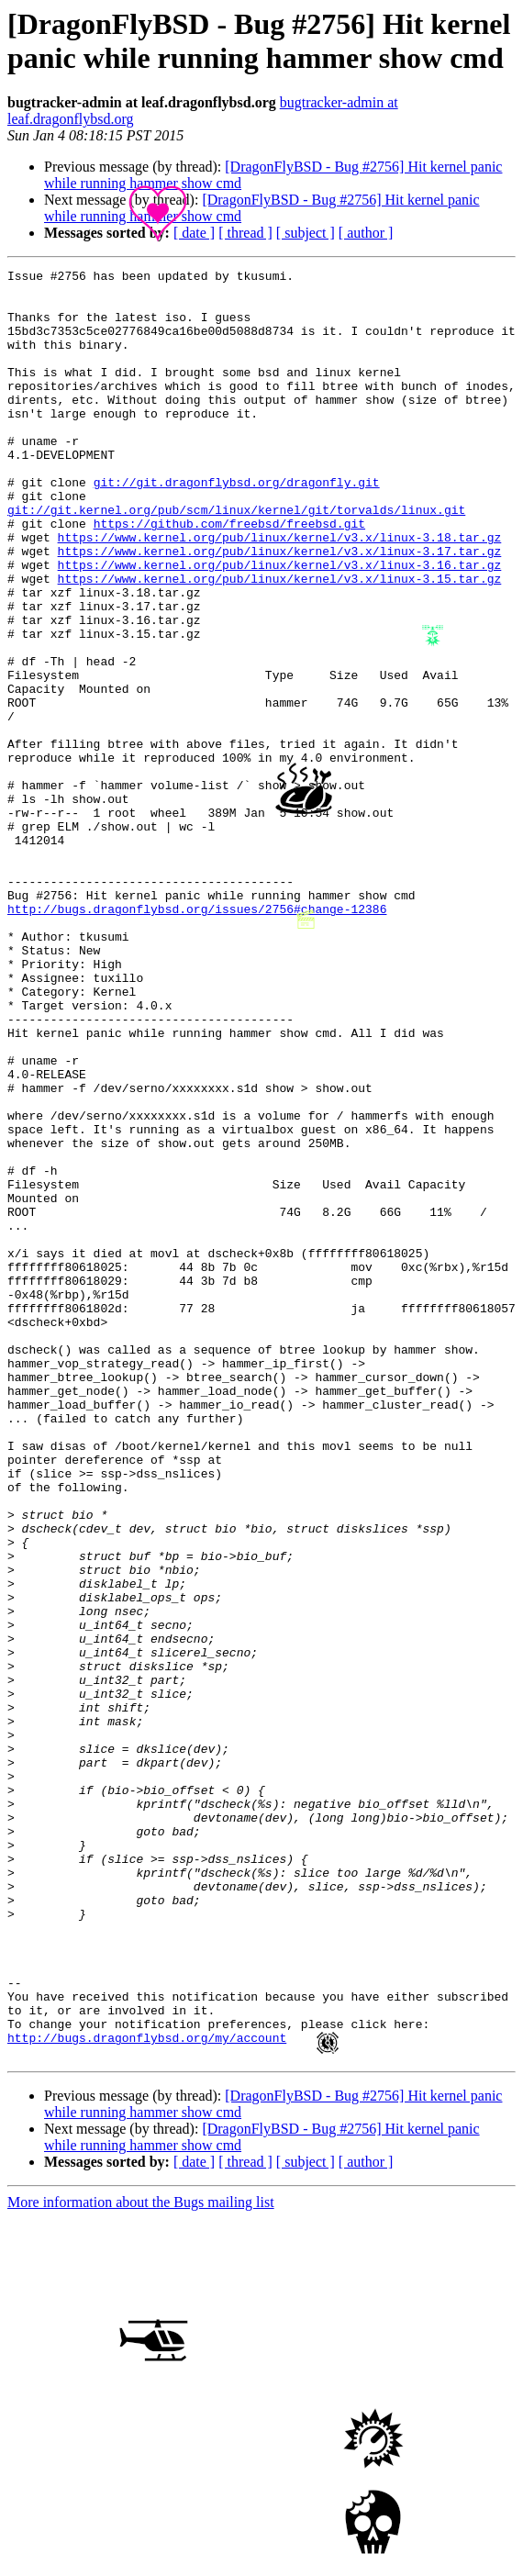  Describe the element at coordinates (372, 2522) in the screenshot. I see `indicates a defeated enemy or death state` at that location.